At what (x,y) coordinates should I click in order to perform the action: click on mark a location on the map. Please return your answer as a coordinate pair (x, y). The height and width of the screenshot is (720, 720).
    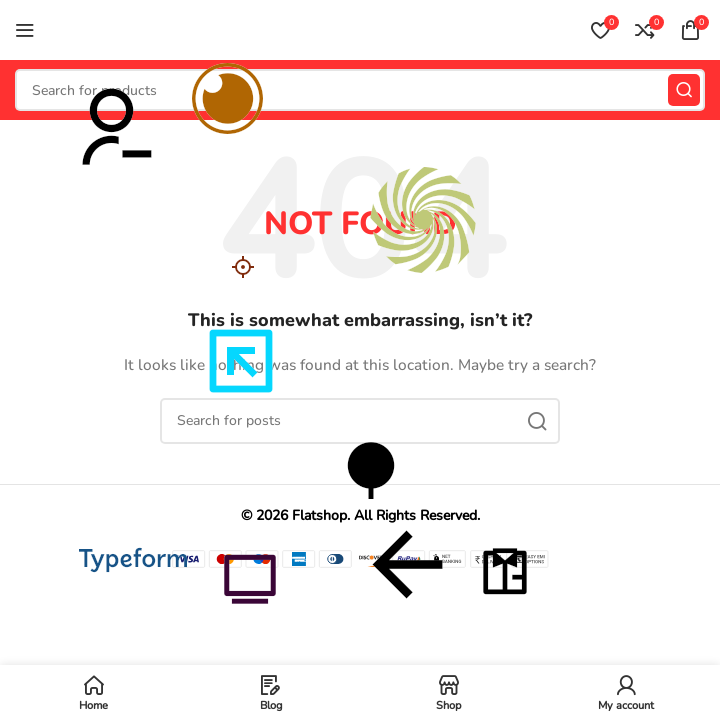
    Looking at the image, I should click on (371, 468).